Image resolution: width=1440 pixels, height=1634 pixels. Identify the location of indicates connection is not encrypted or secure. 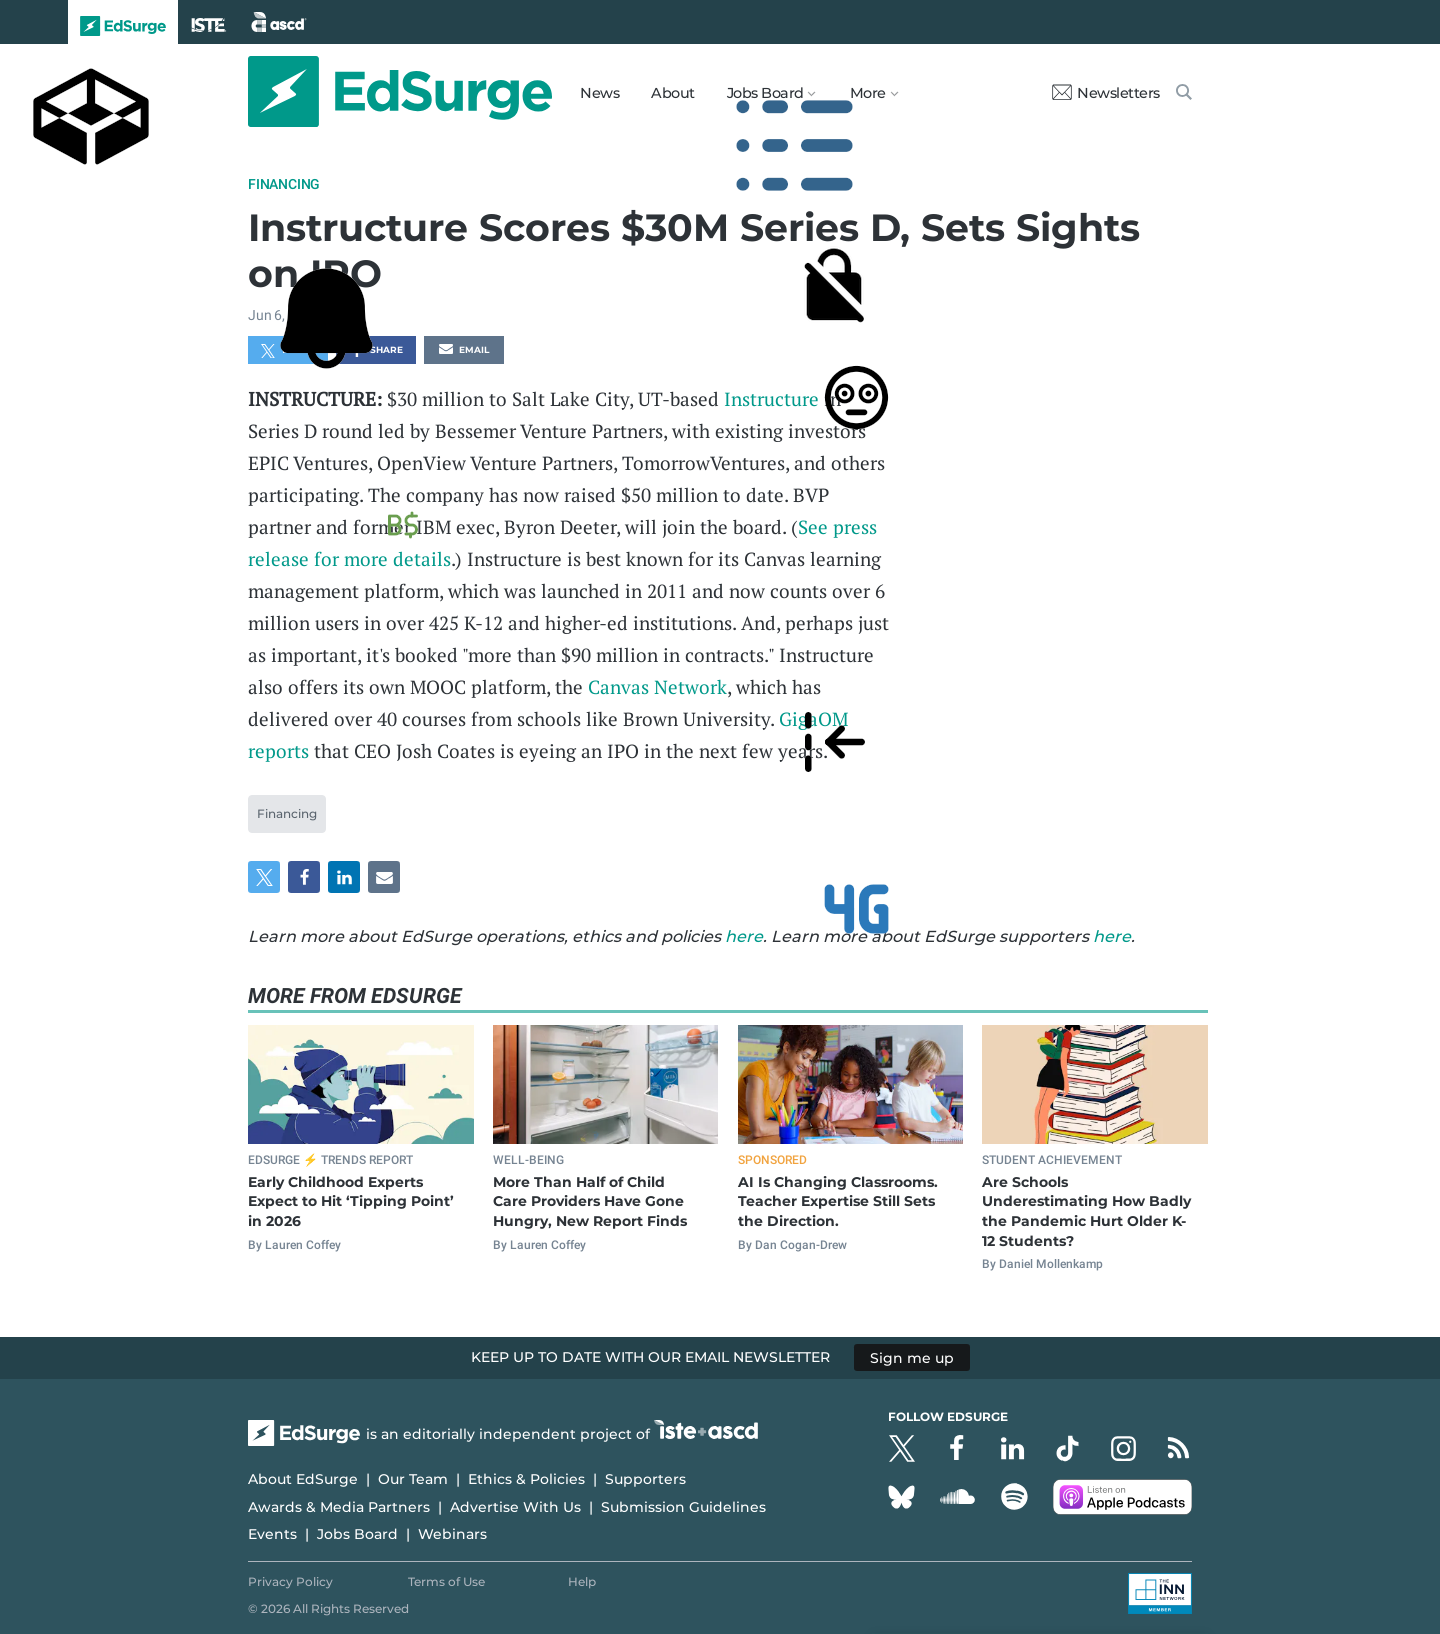
(834, 286).